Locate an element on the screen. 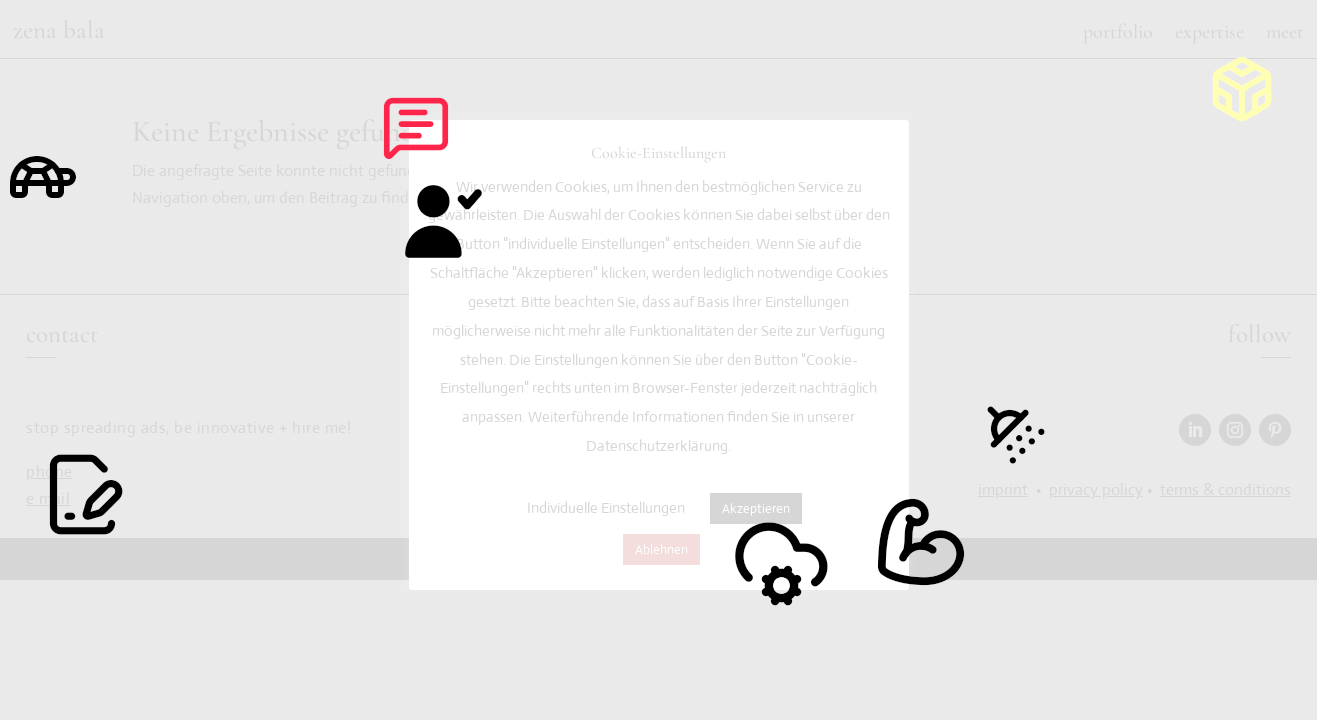 The height and width of the screenshot is (720, 1317). indicates slow loading or processing speed is located at coordinates (43, 177).